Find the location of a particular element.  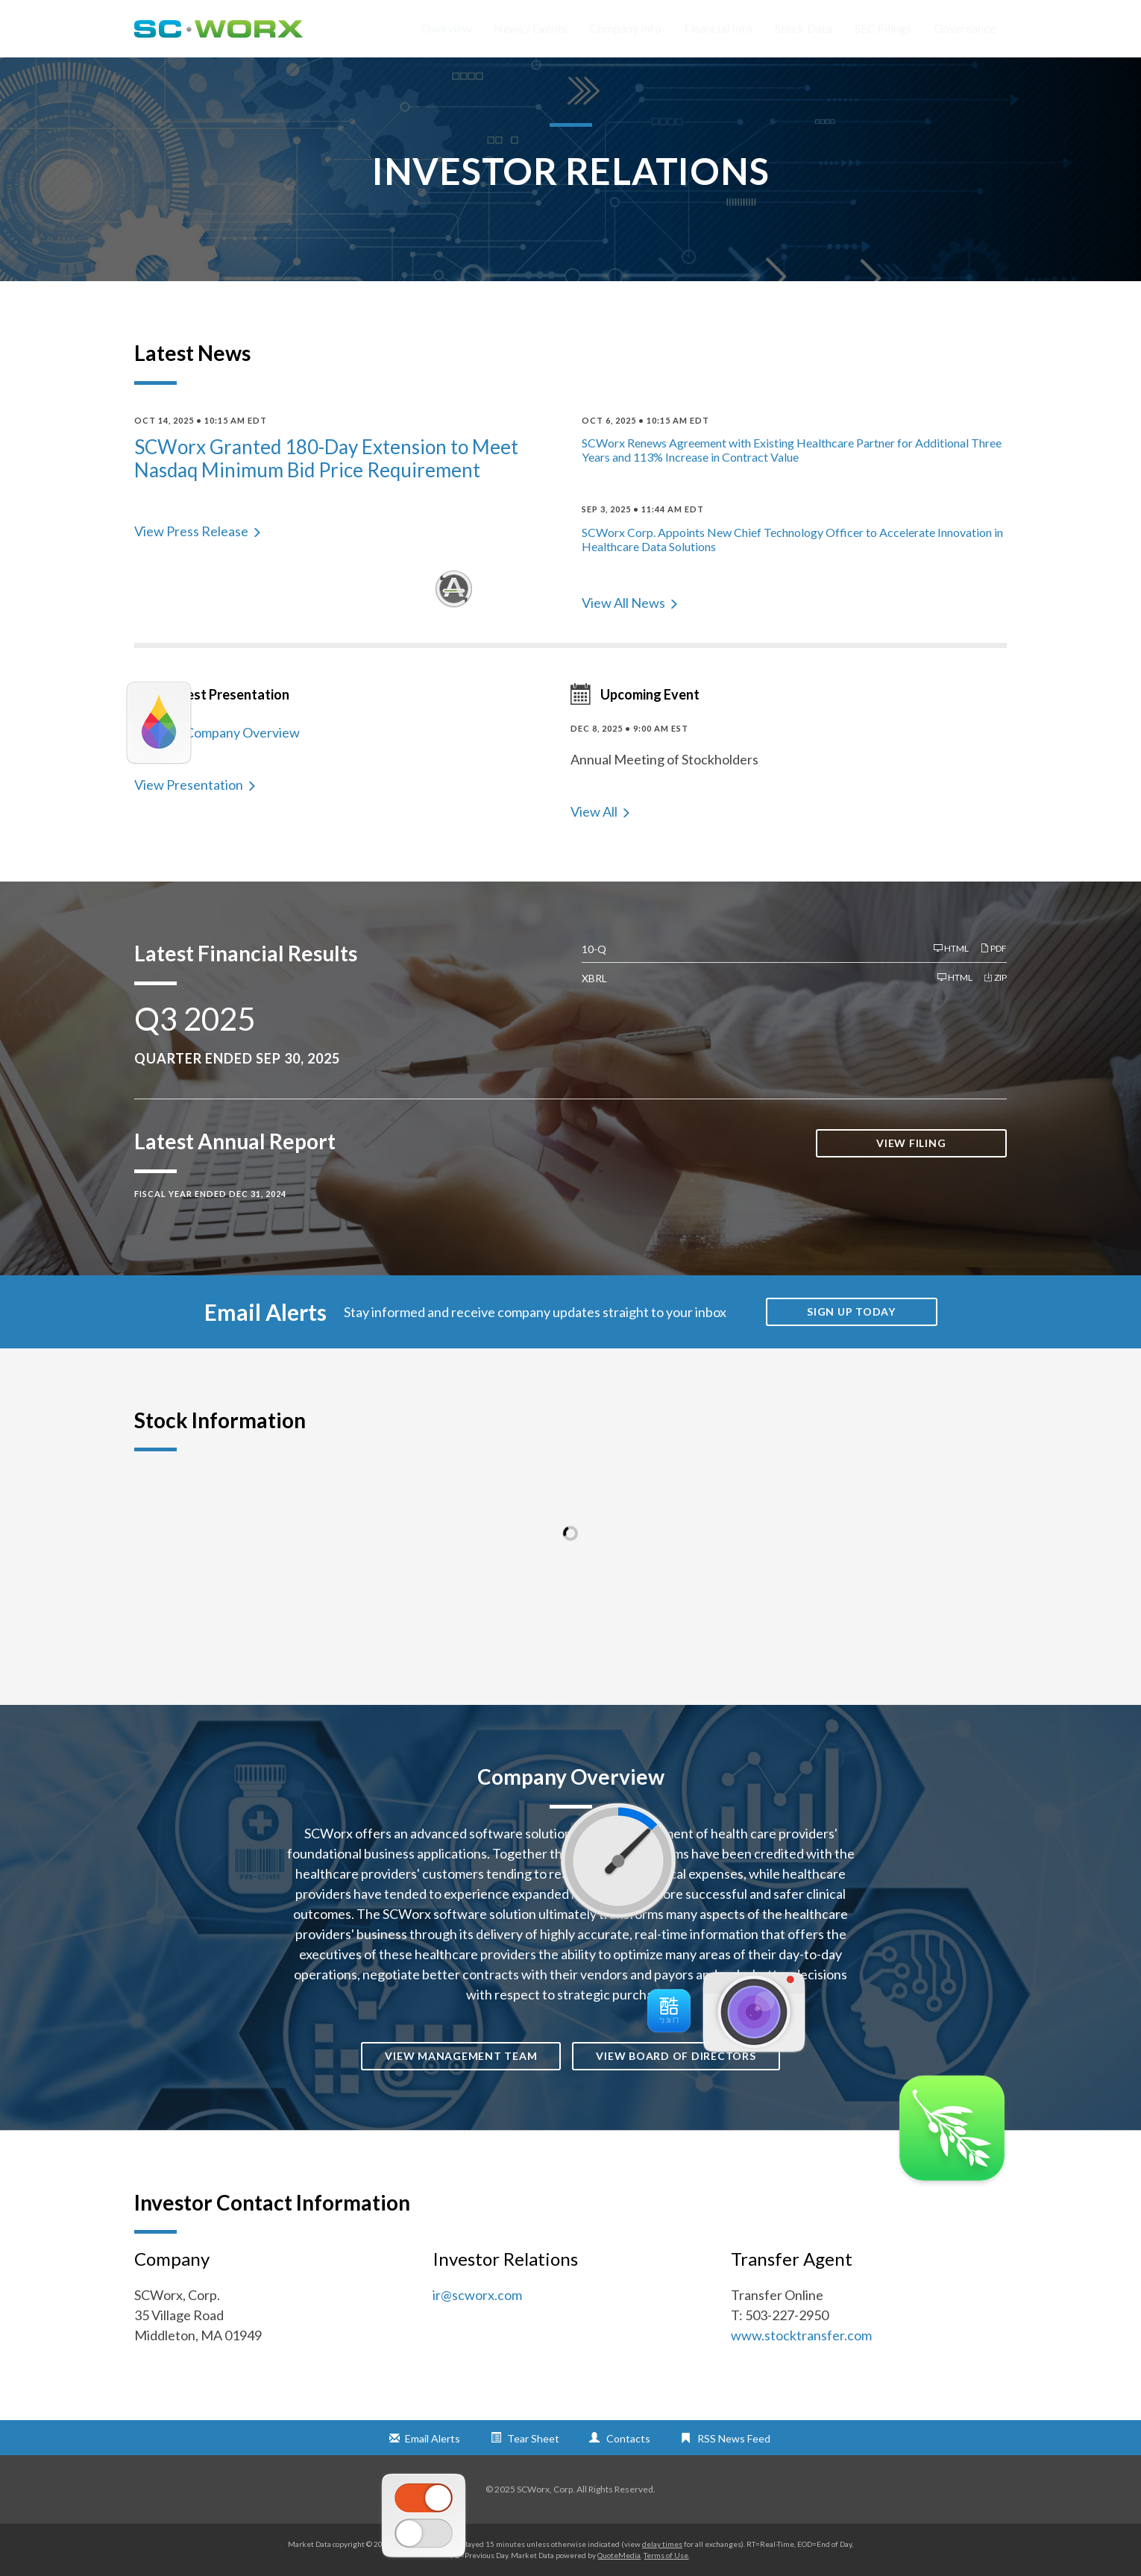

open olive video editor is located at coordinates (952, 2128).